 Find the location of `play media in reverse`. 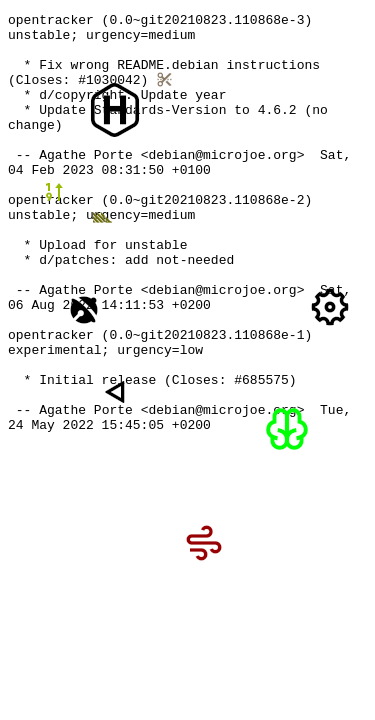

play media in reverse is located at coordinates (116, 392).